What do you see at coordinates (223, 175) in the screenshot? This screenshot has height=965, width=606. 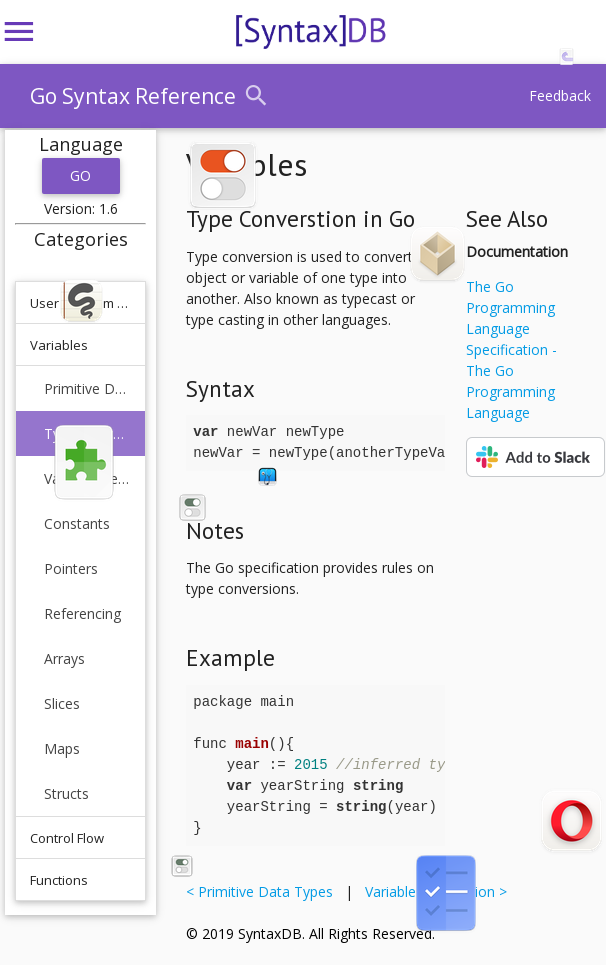 I see `open gnome tweaks to customize desktop settings` at bounding box center [223, 175].